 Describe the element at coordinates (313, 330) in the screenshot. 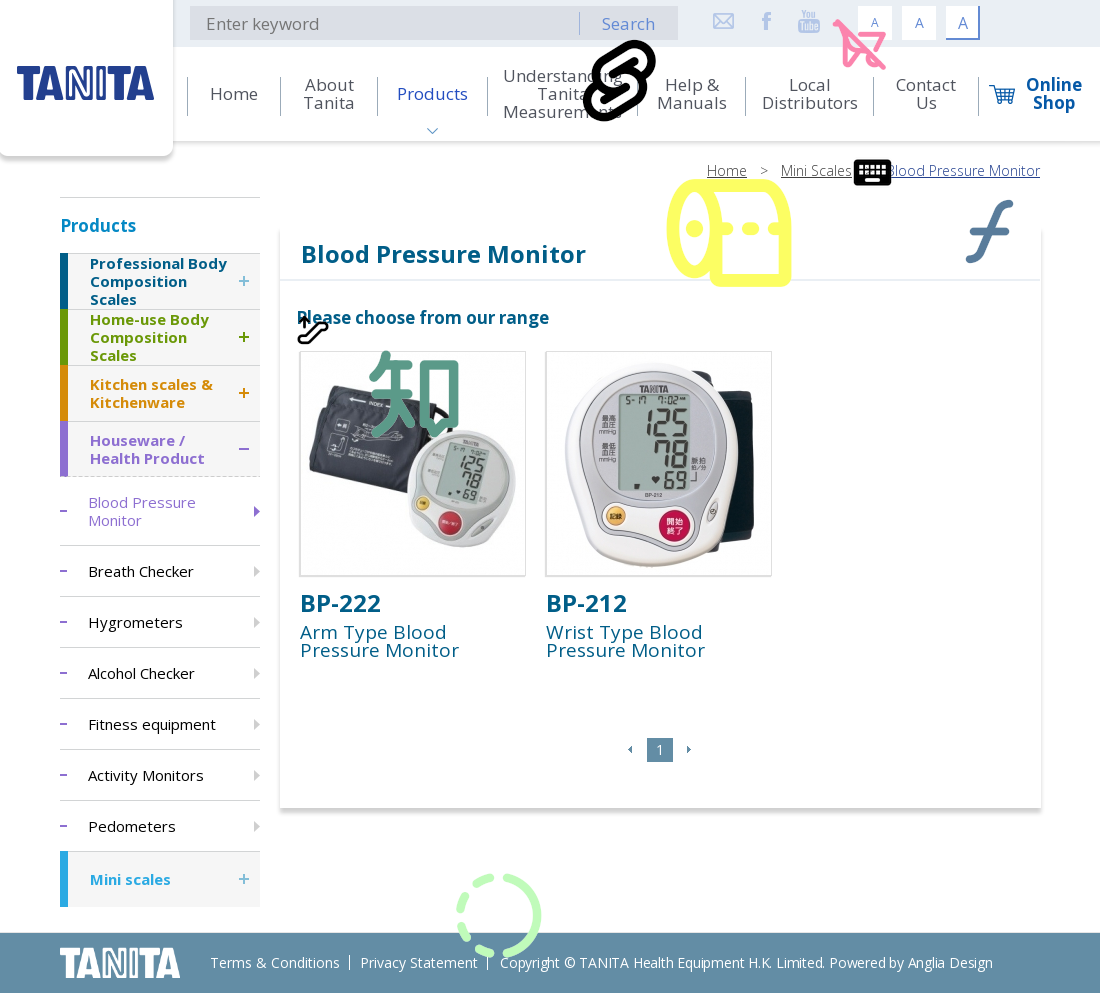

I see `escalator going up` at that location.